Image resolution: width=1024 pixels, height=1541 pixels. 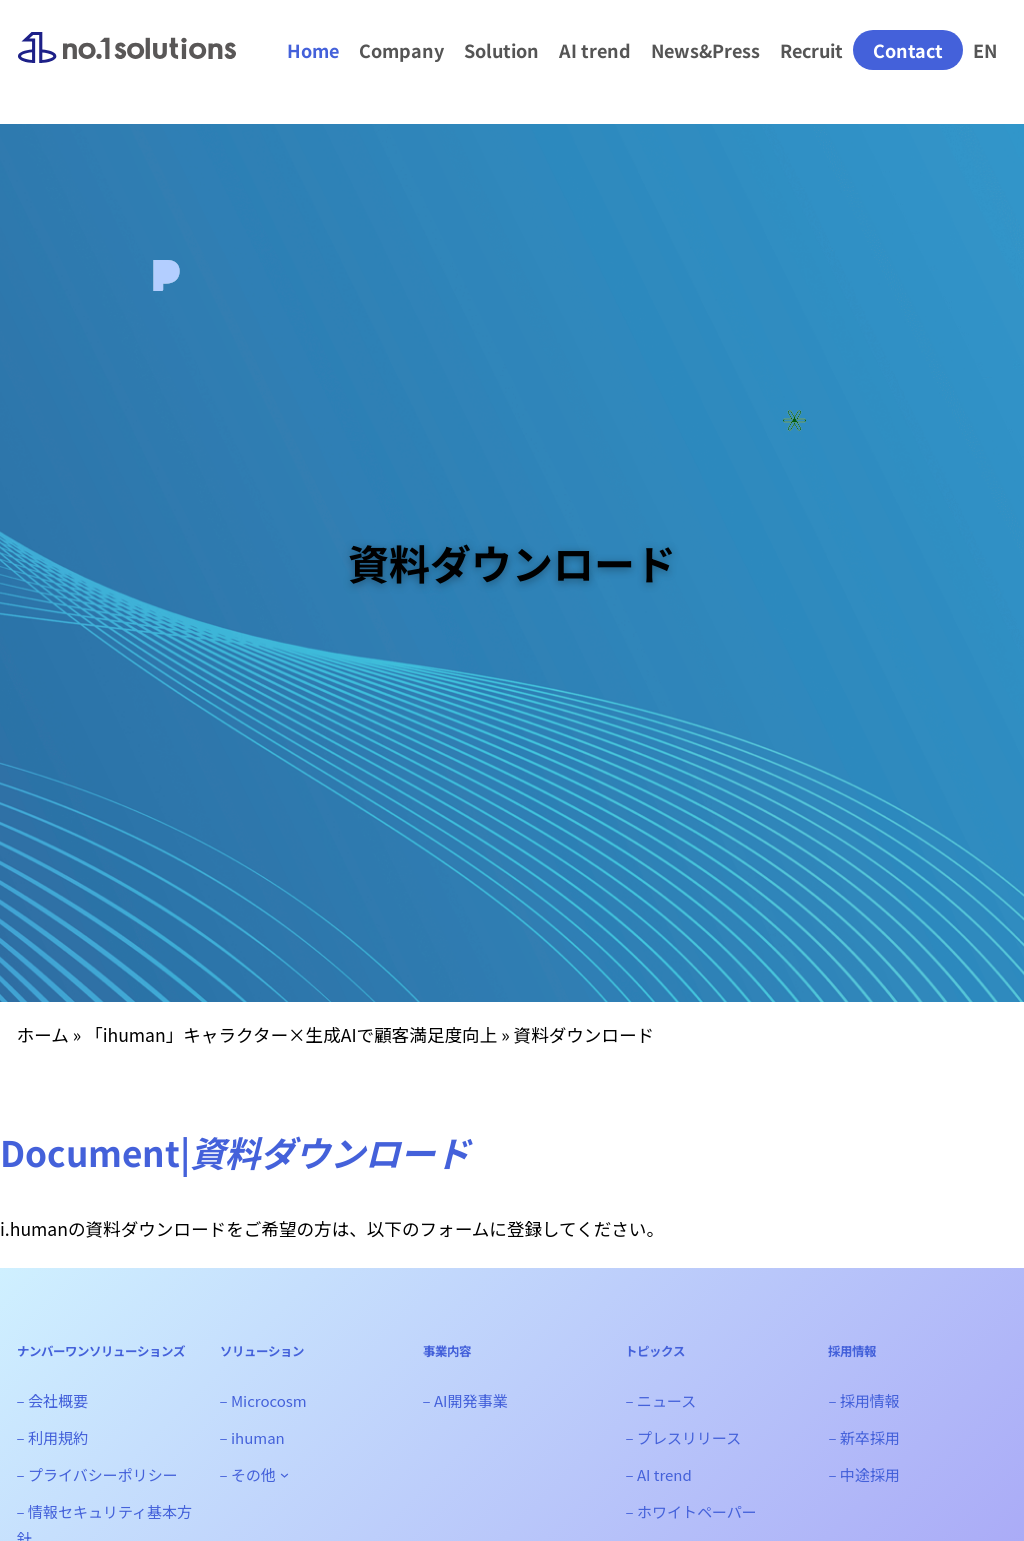 What do you see at coordinates (166, 275) in the screenshot?
I see `open the Pandora music streaming app` at bounding box center [166, 275].